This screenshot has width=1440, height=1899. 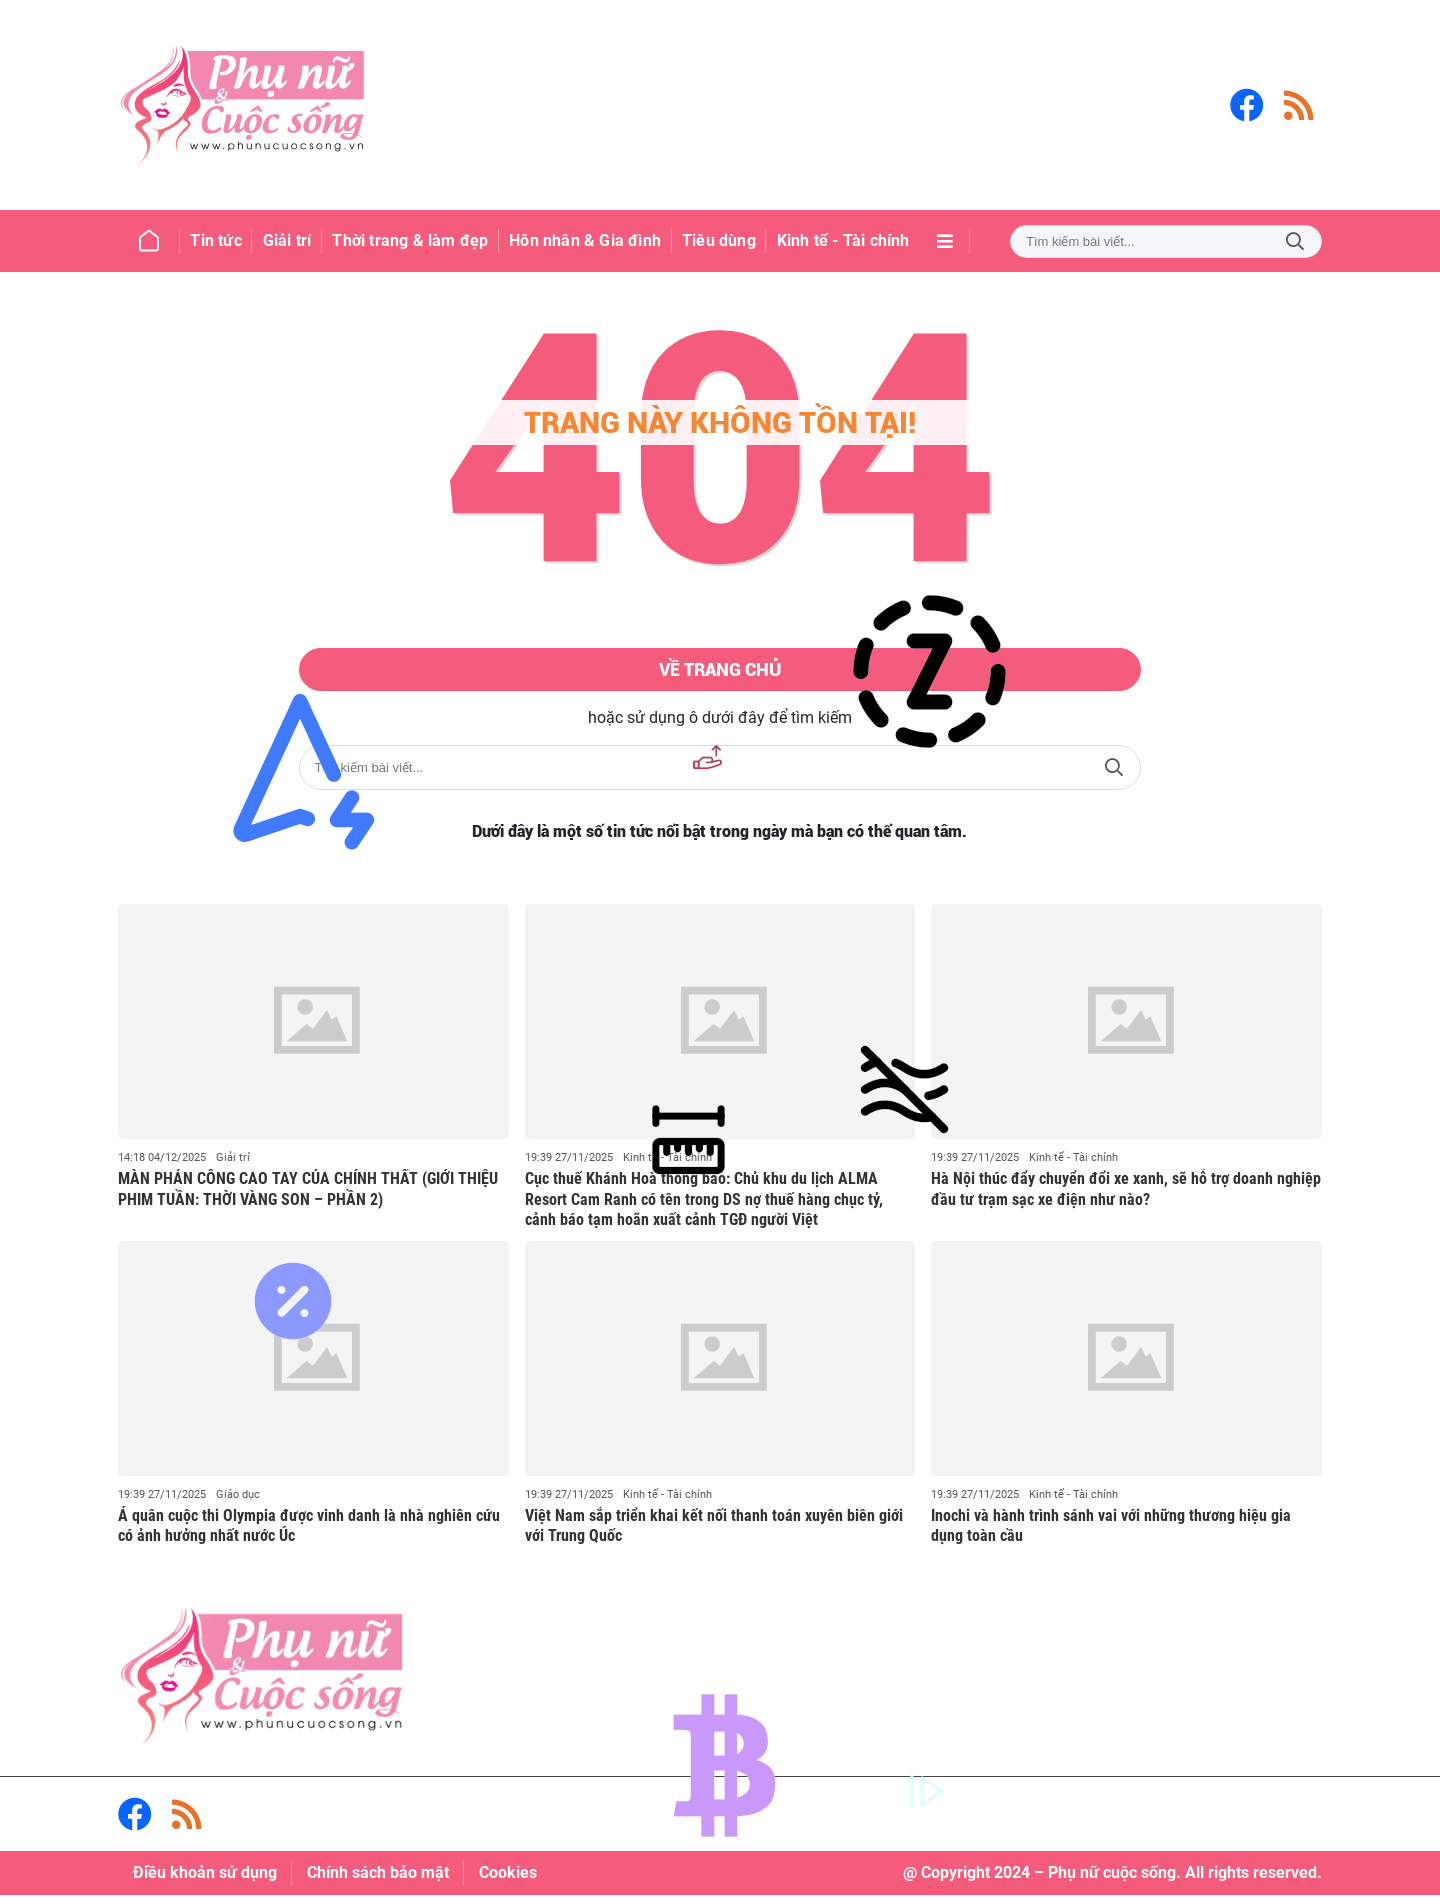 What do you see at coordinates (924, 1791) in the screenshot?
I see `continue debugging past current breakpoint` at bounding box center [924, 1791].